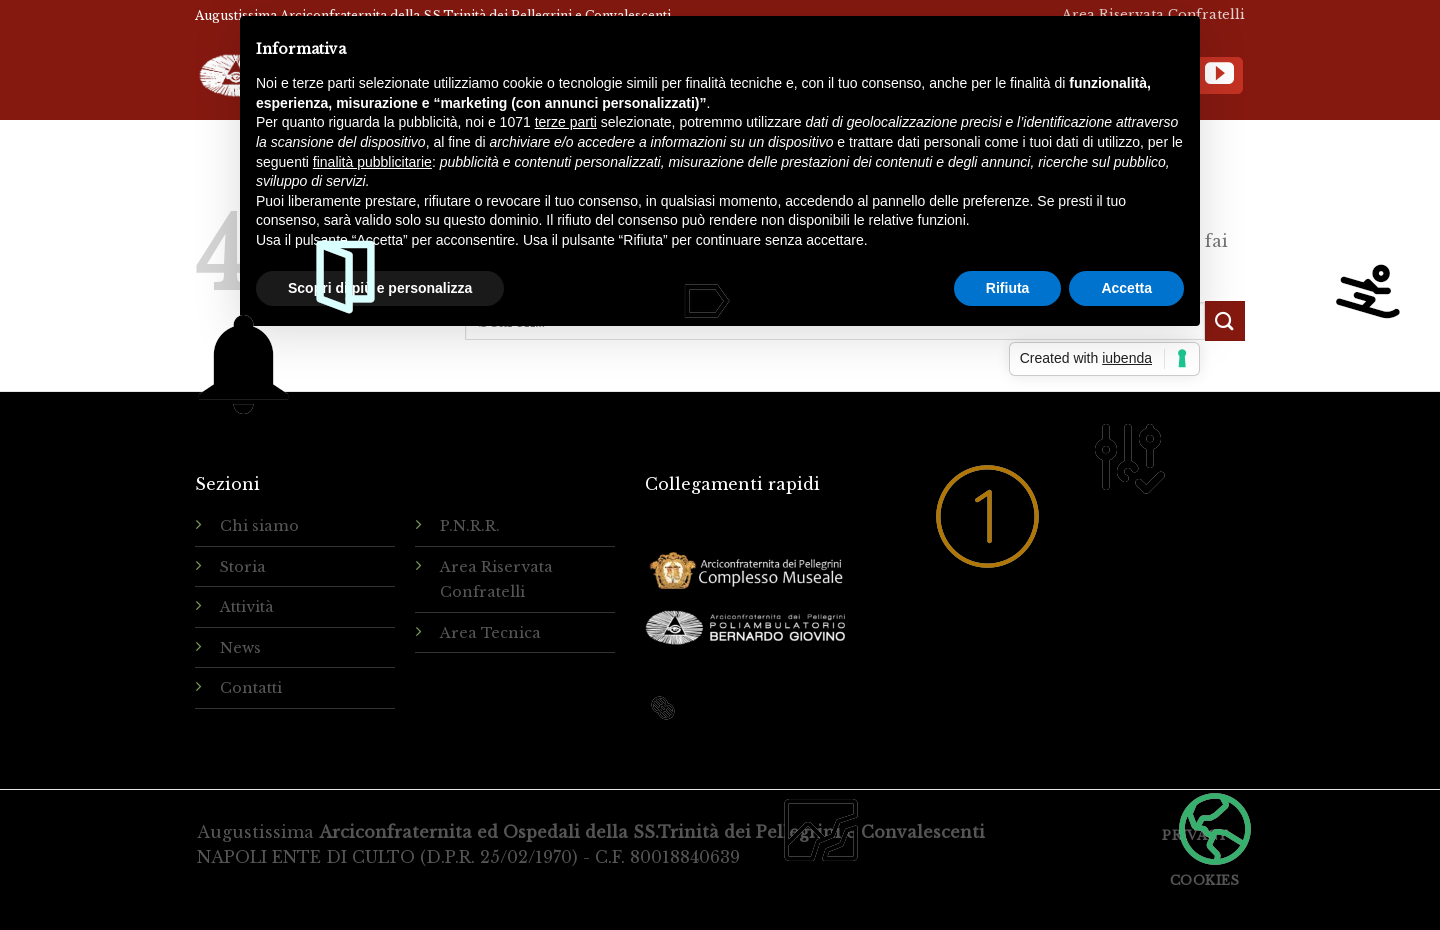 Image resolution: width=1440 pixels, height=930 pixels. Describe the element at coordinates (1128, 457) in the screenshot. I see `settings saved successfully` at that location.